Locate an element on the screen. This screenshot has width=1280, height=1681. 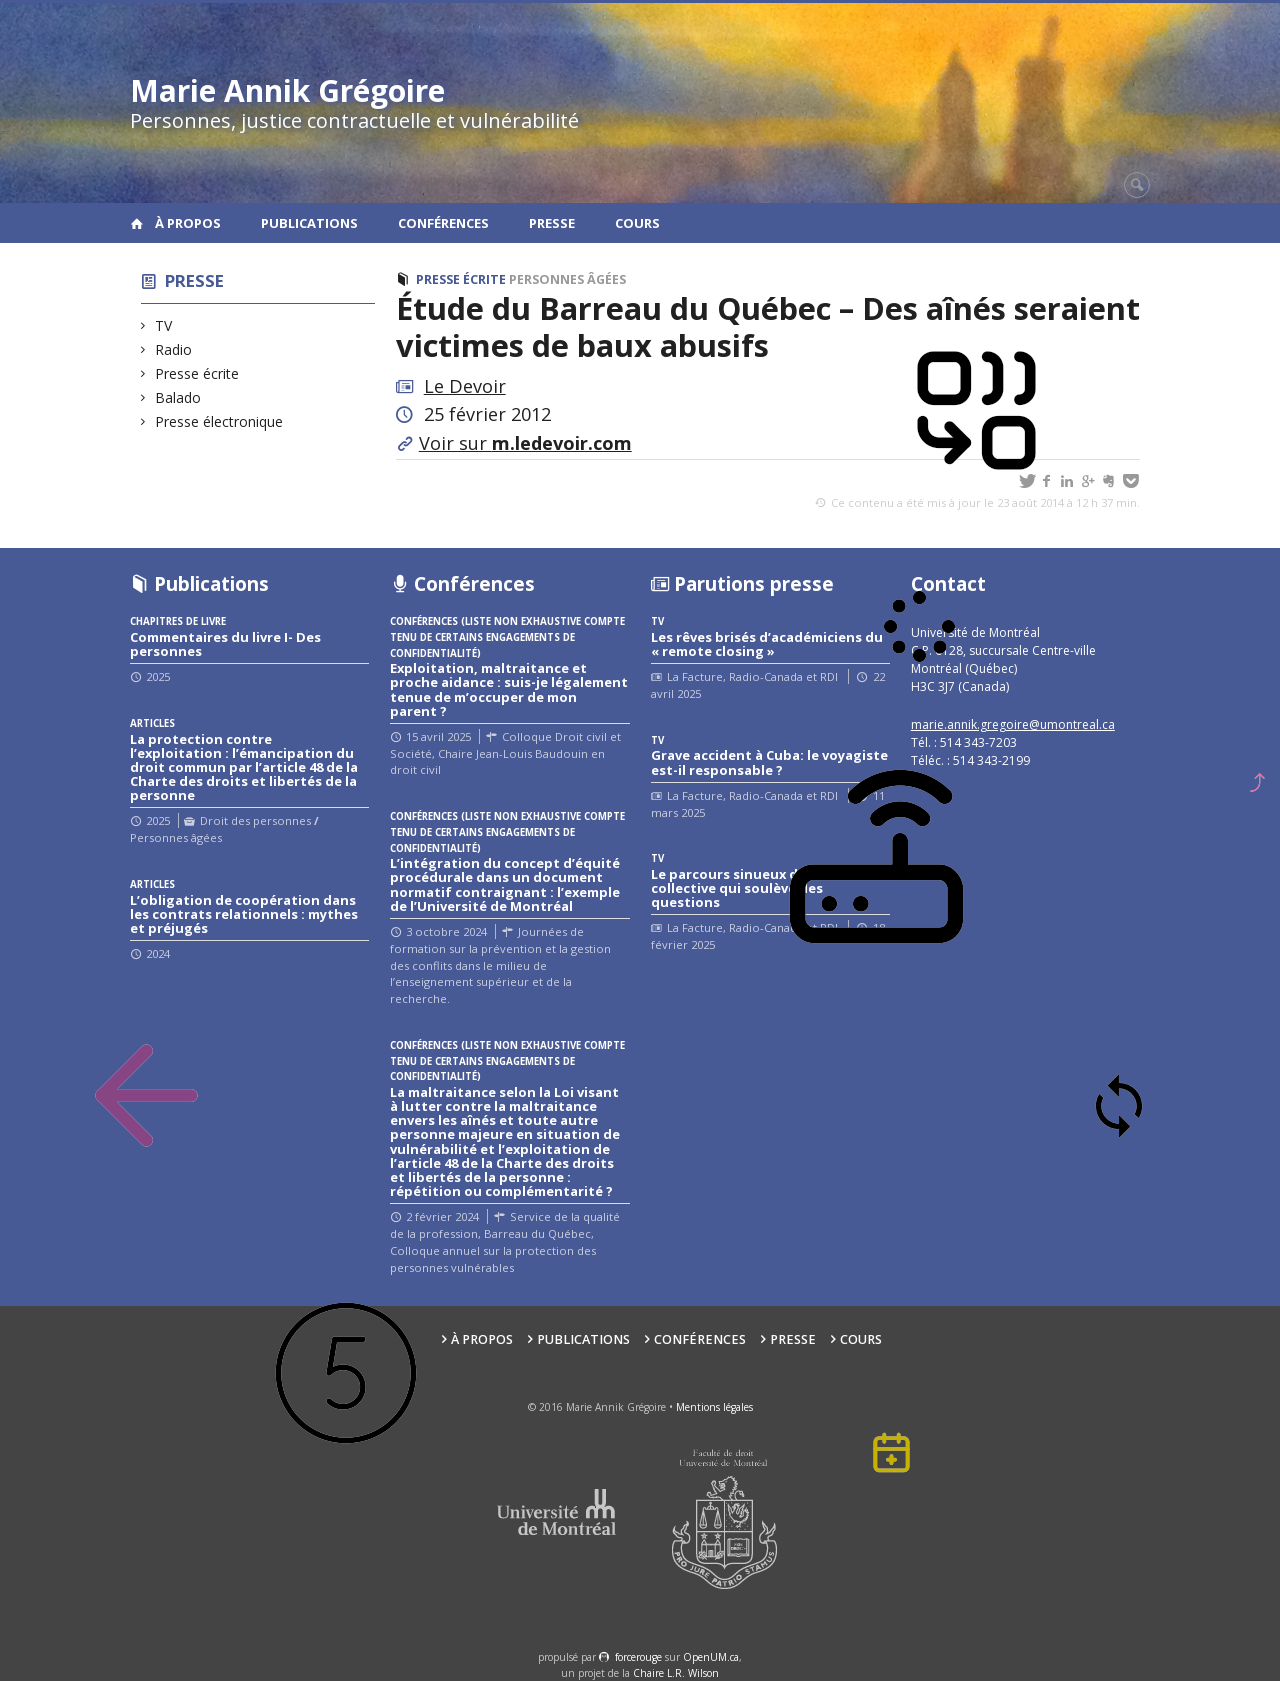
add a new event to calendar is located at coordinates (891, 1452).